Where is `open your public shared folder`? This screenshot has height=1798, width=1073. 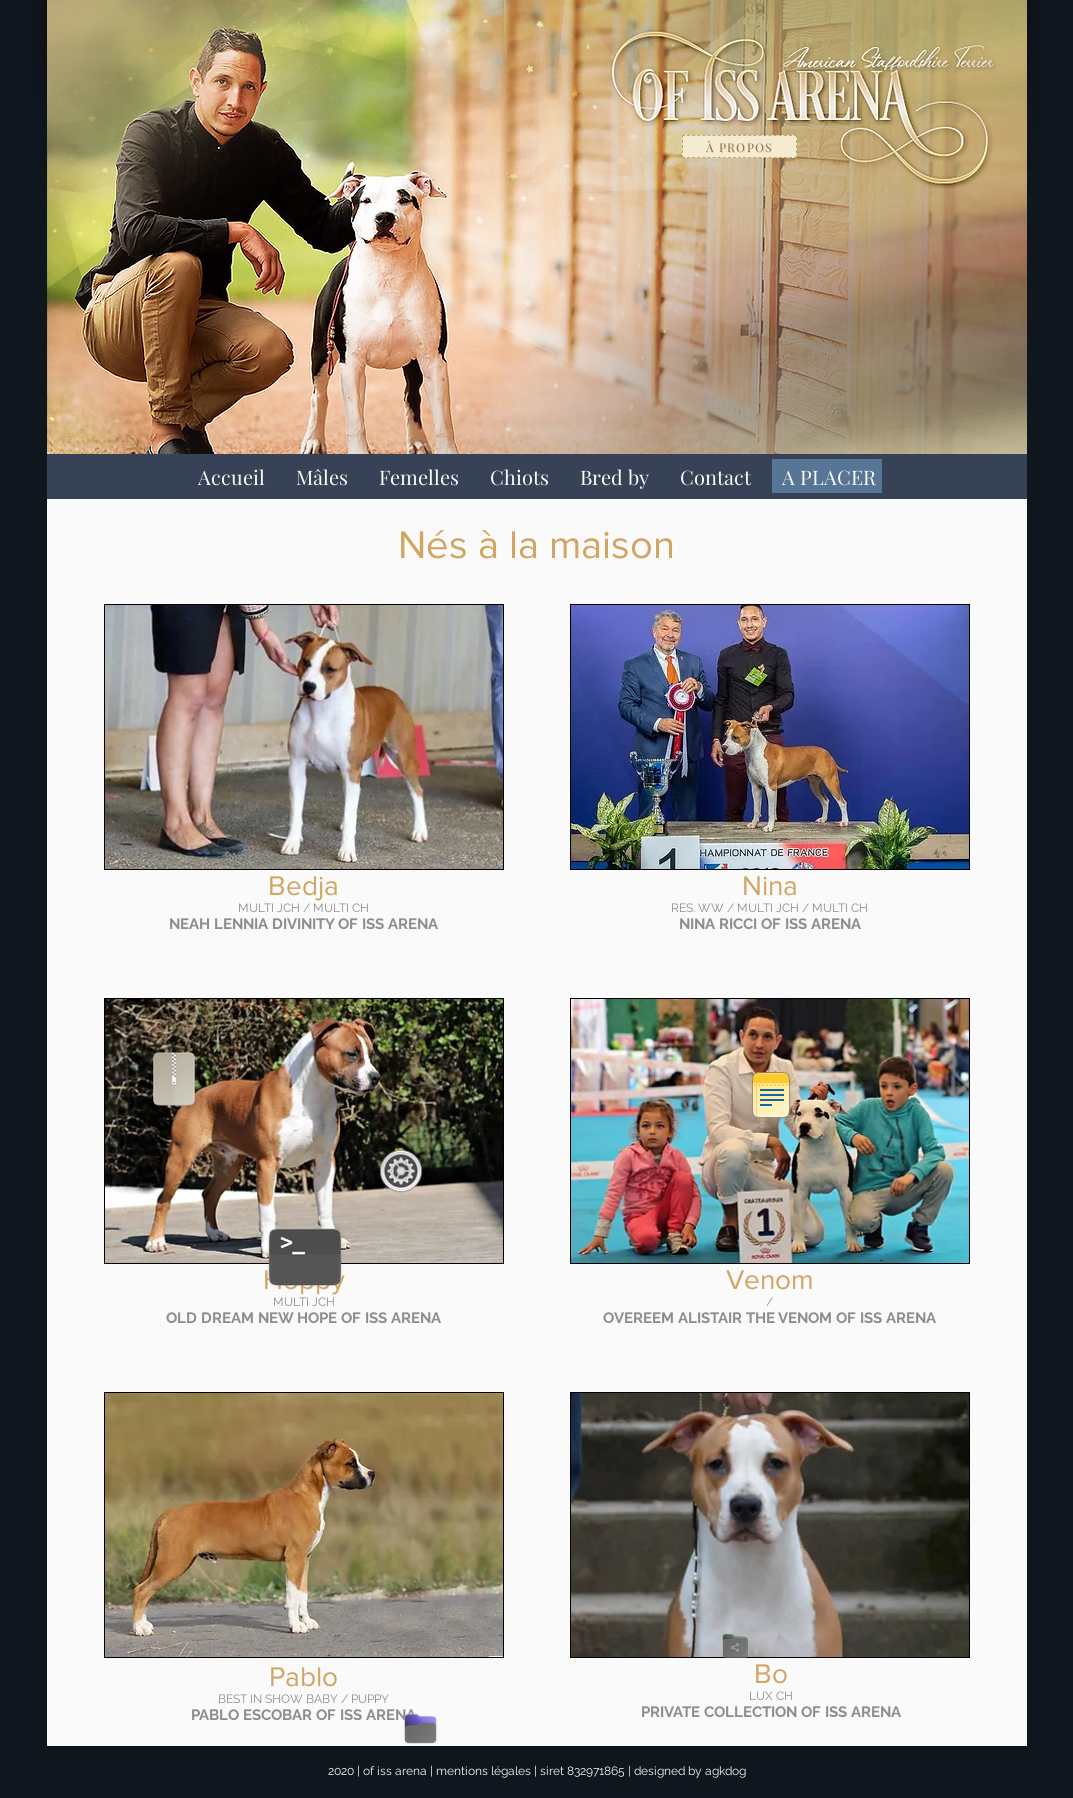 open your public shared folder is located at coordinates (735, 1645).